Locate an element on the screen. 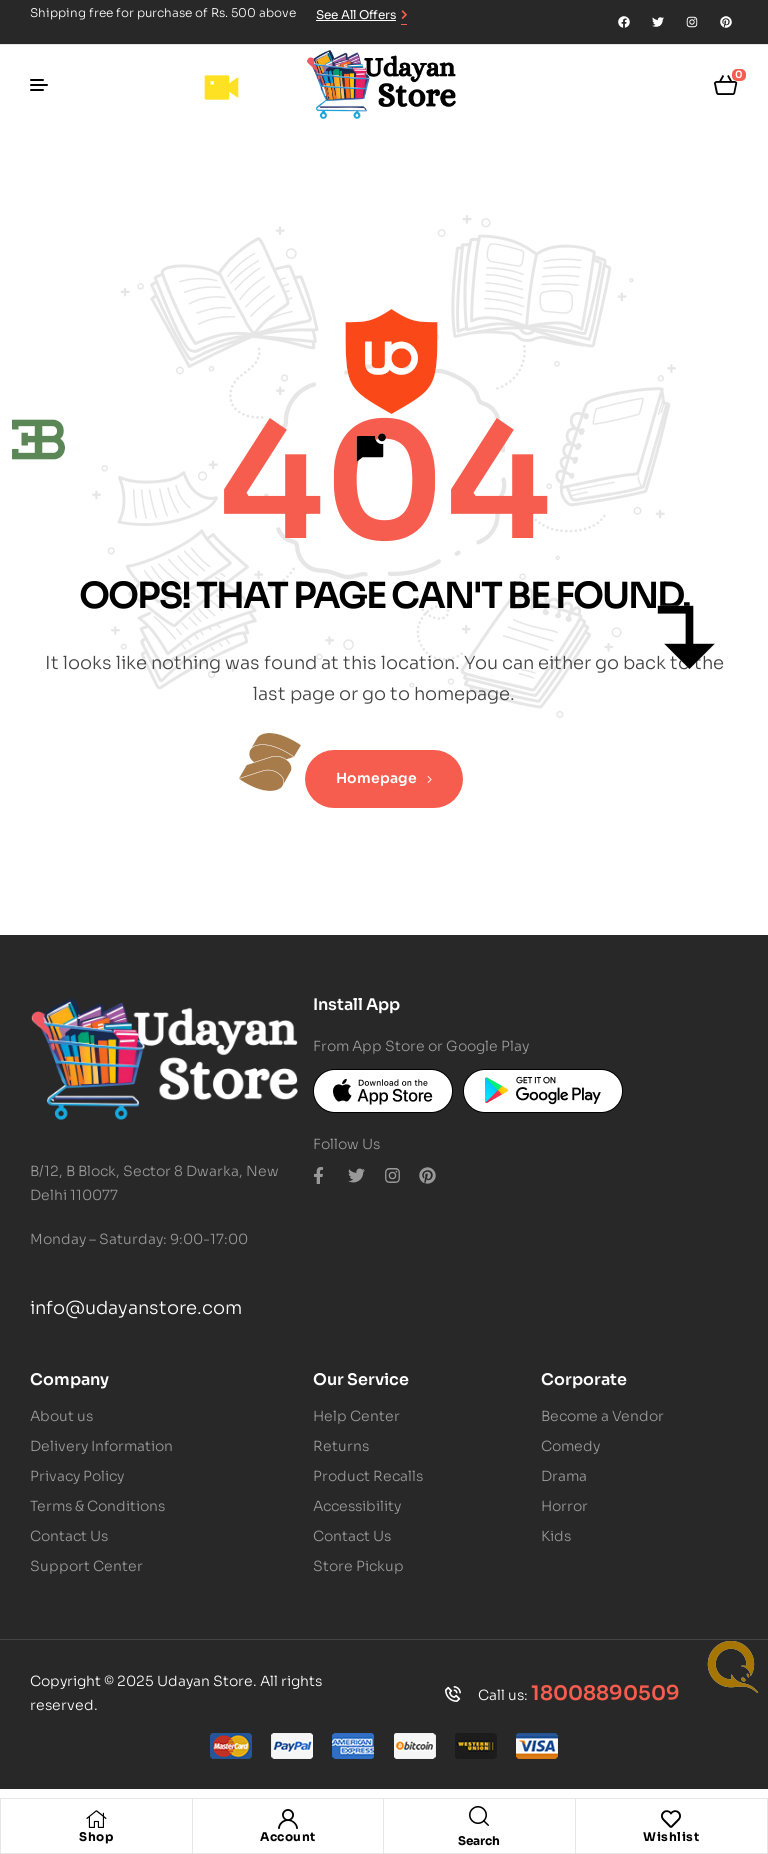 The height and width of the screenshot is (1854, 768). uBlock Origin browser extension logo is located at coordinates (391, 361).